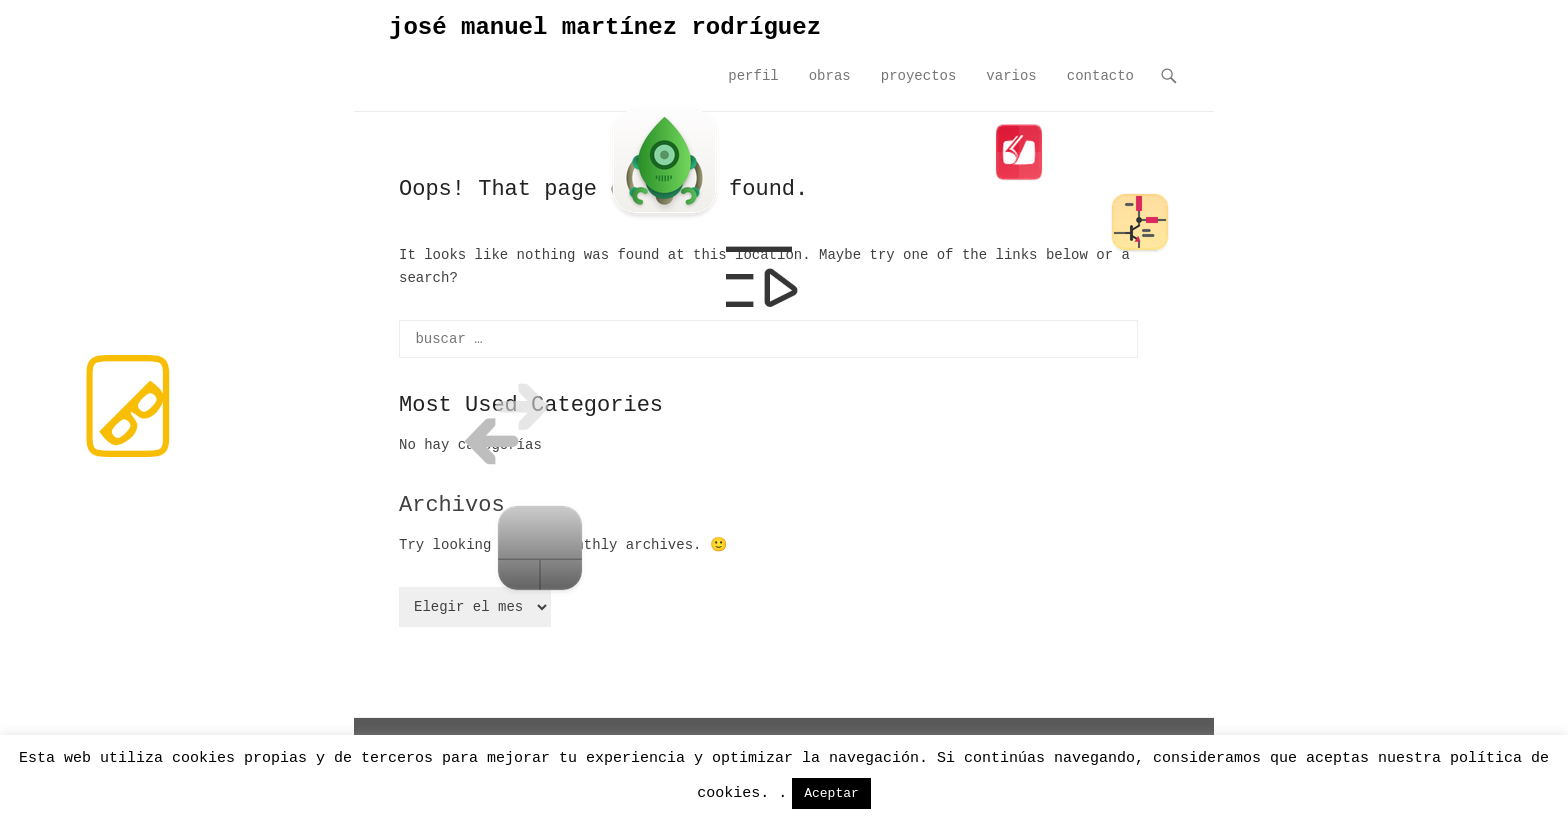 This screenshot has height=821, width=1568. I want to click on open Robo 3T MongoDB database management app, so click(664, 161).